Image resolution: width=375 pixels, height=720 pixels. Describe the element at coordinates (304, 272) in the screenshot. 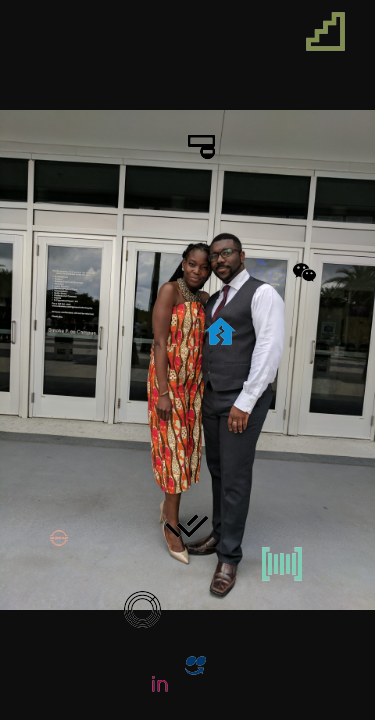

I see `open WeChat messaging app` at that location.